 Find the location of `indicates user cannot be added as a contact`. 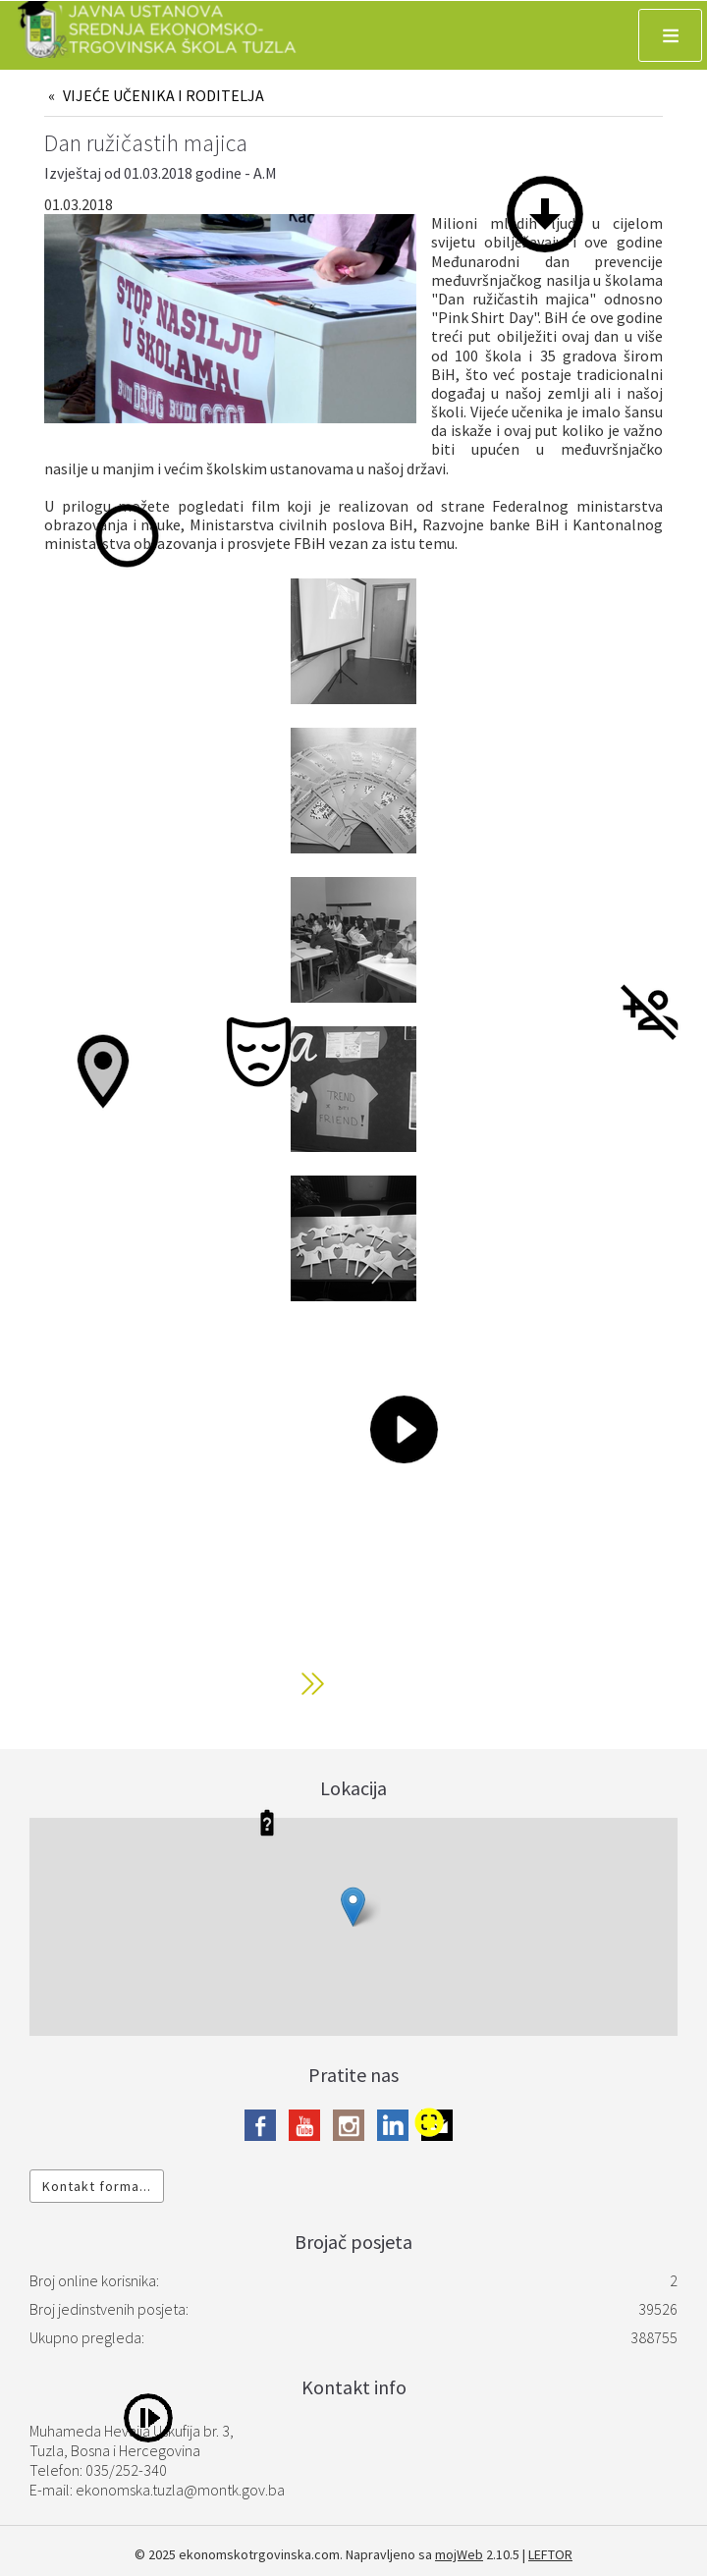

indicates user cannot be added as a contact is located at coordinates (650, 1010).